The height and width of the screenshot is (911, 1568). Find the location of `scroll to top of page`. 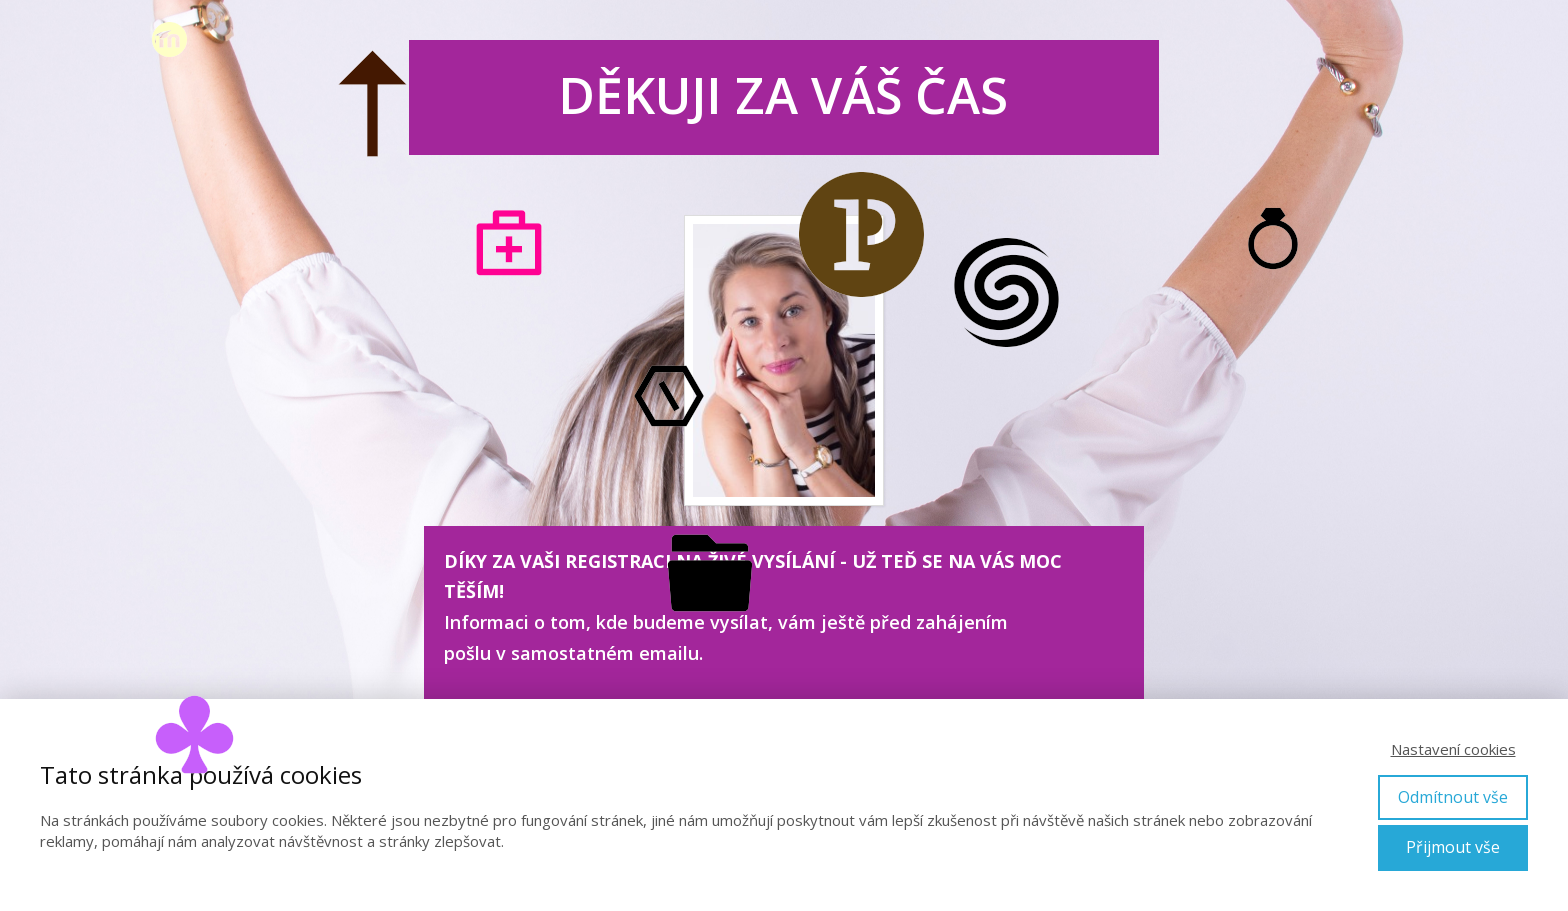

scroll to top of page is located at coordinates (372, 103).